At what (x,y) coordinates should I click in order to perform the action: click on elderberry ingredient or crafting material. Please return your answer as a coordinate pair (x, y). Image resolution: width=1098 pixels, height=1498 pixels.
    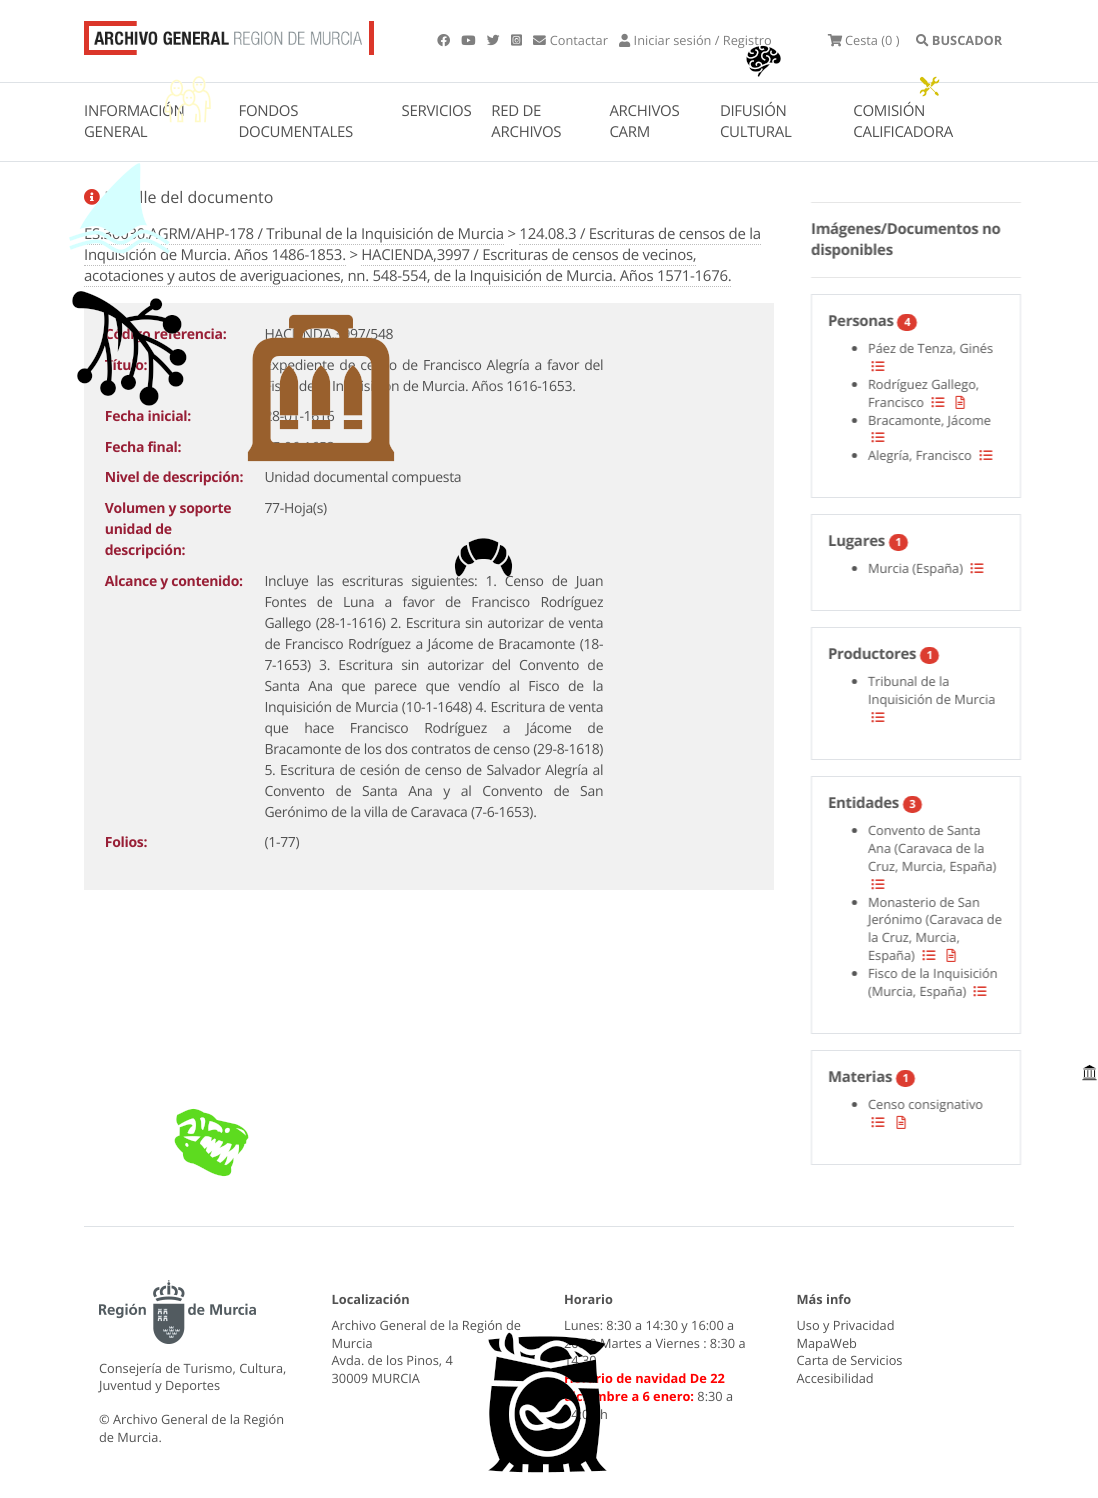
    Looking at the image, I should click on (129, 346).